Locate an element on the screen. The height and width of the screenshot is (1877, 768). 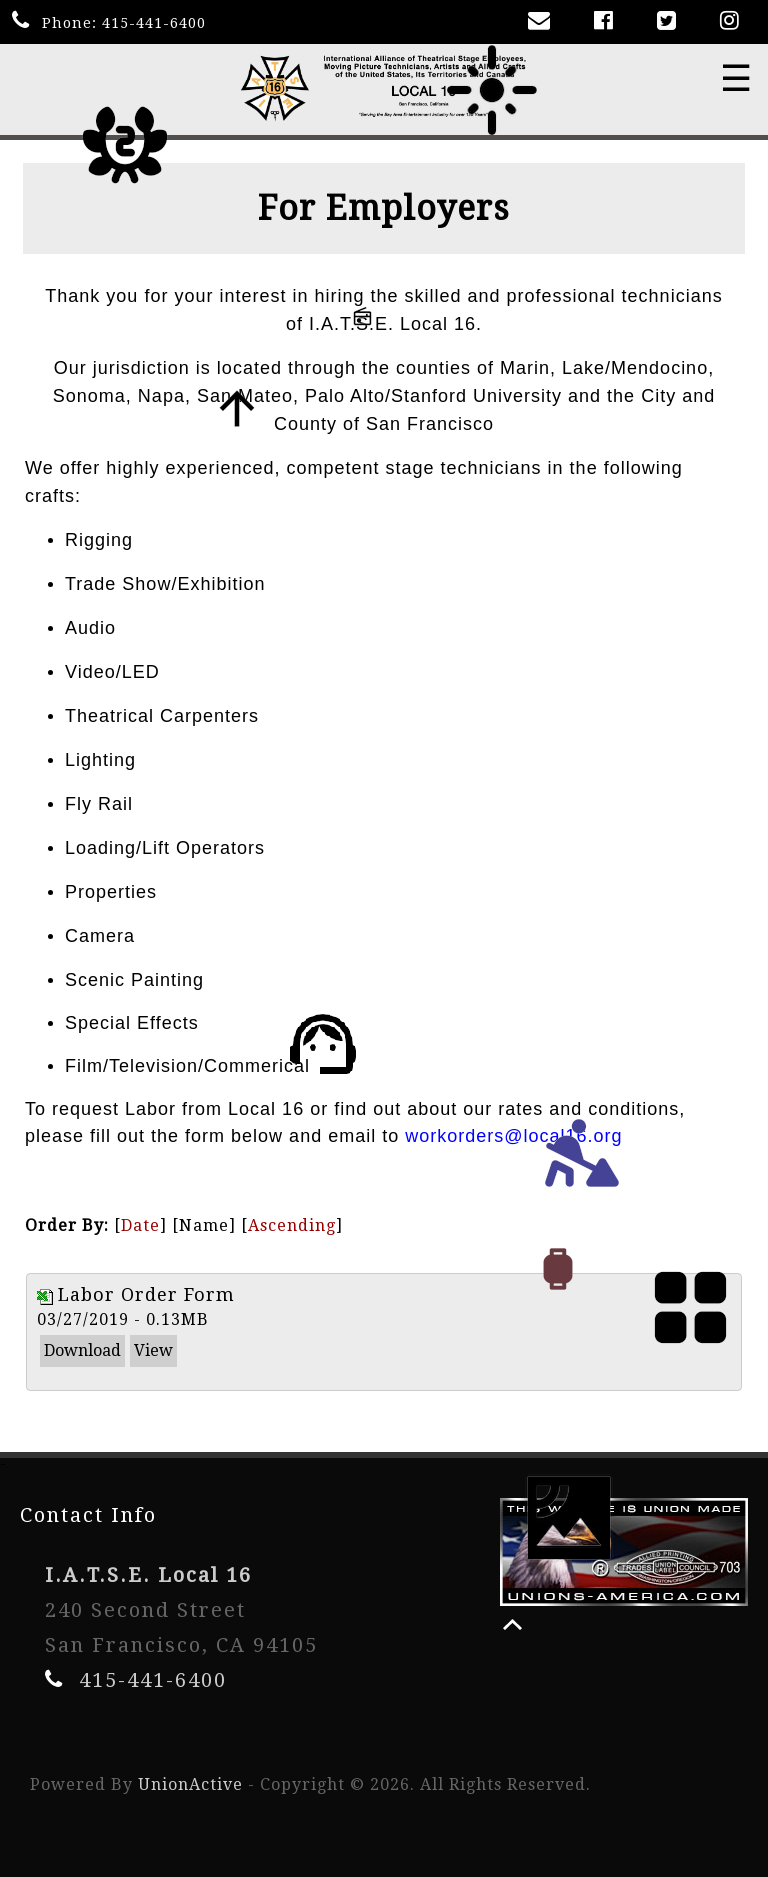
view achievements or awards is located at coordinates (125, 145).